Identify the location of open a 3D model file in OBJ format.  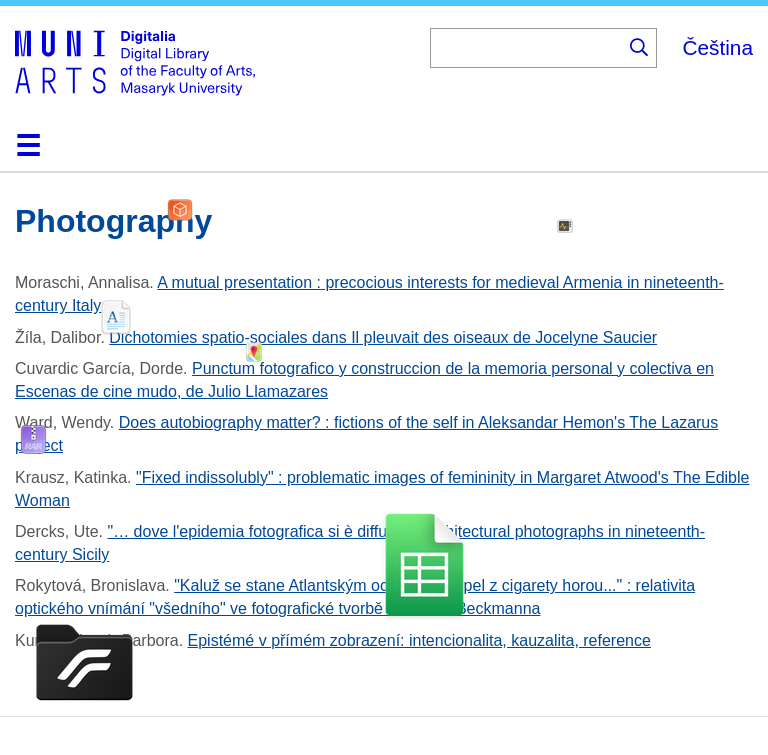
(180, 209).